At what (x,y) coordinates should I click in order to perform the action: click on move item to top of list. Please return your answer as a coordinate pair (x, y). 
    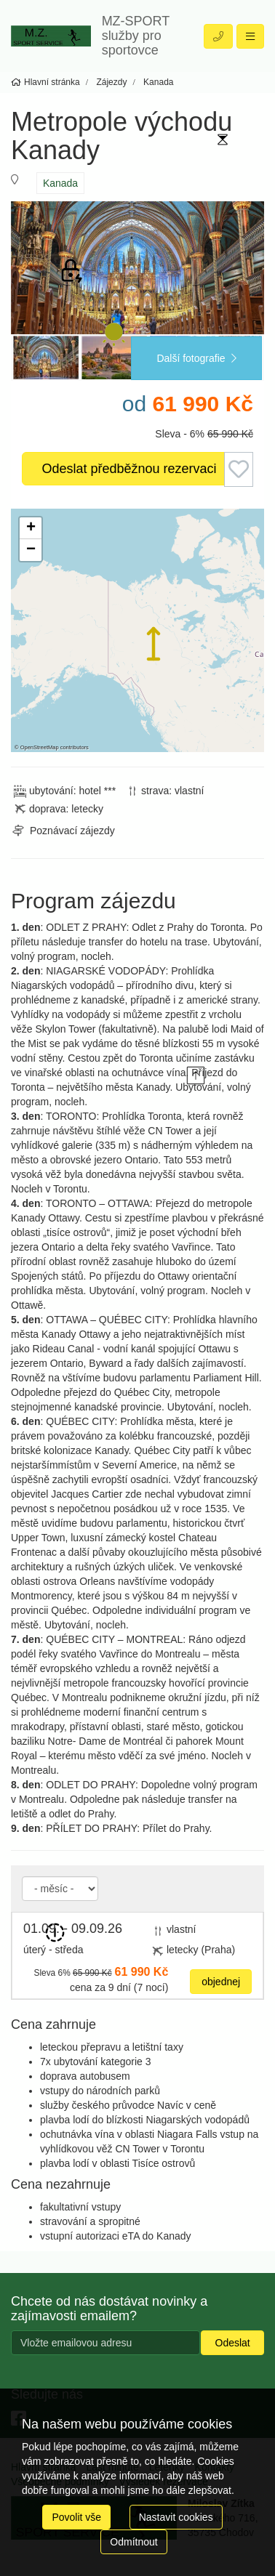
    Looking at the image, I should click on (154, 644).